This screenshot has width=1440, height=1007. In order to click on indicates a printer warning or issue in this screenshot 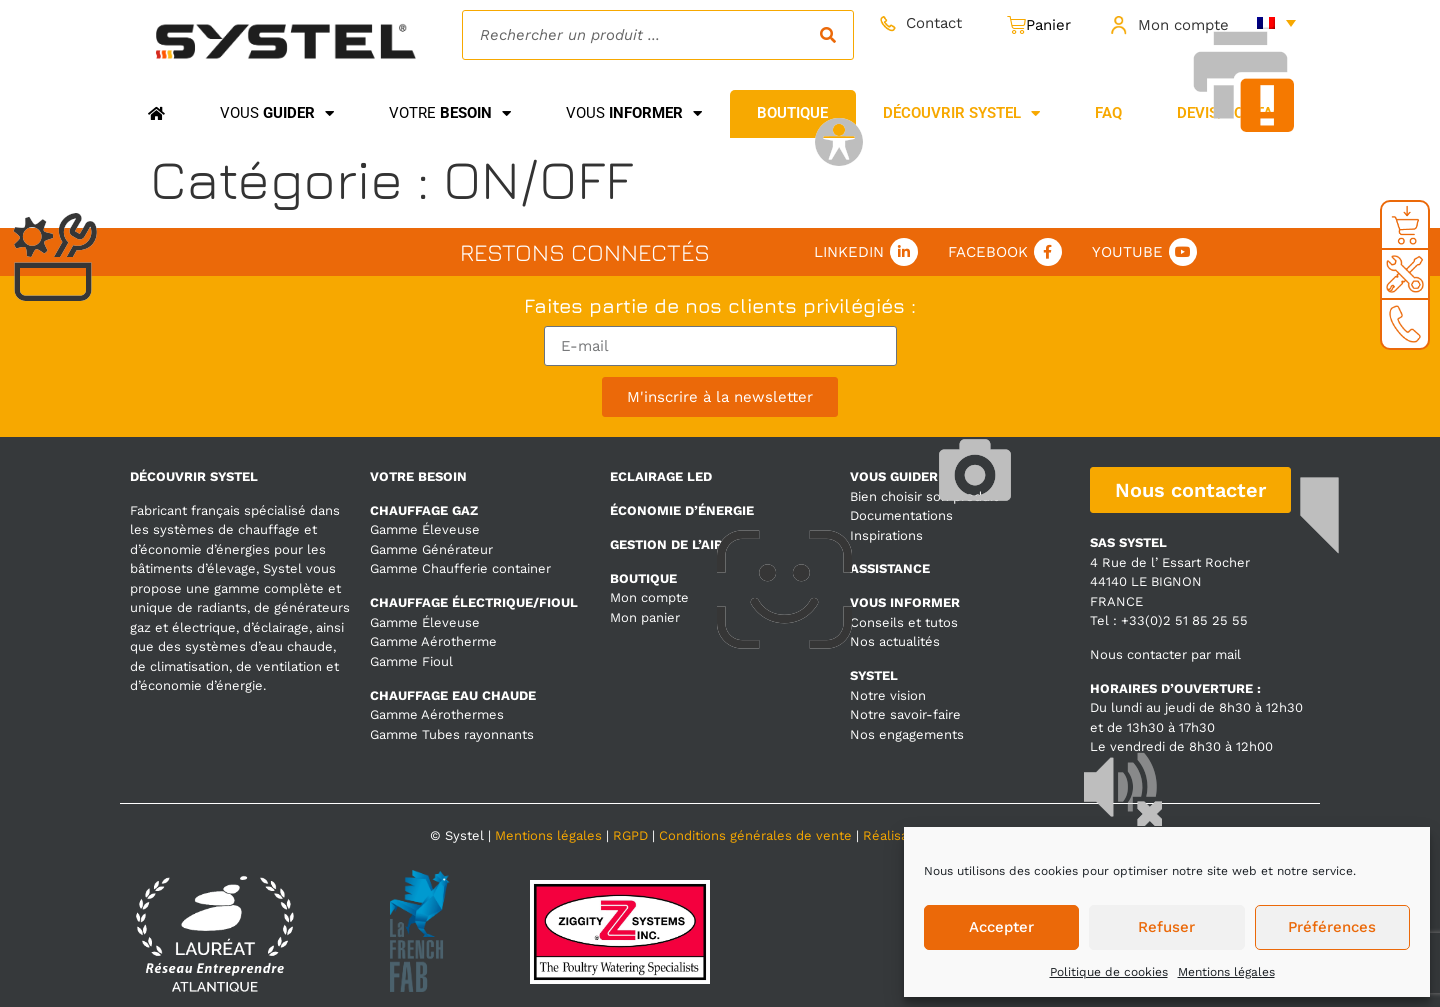, I will do `click(1240, 78)`.